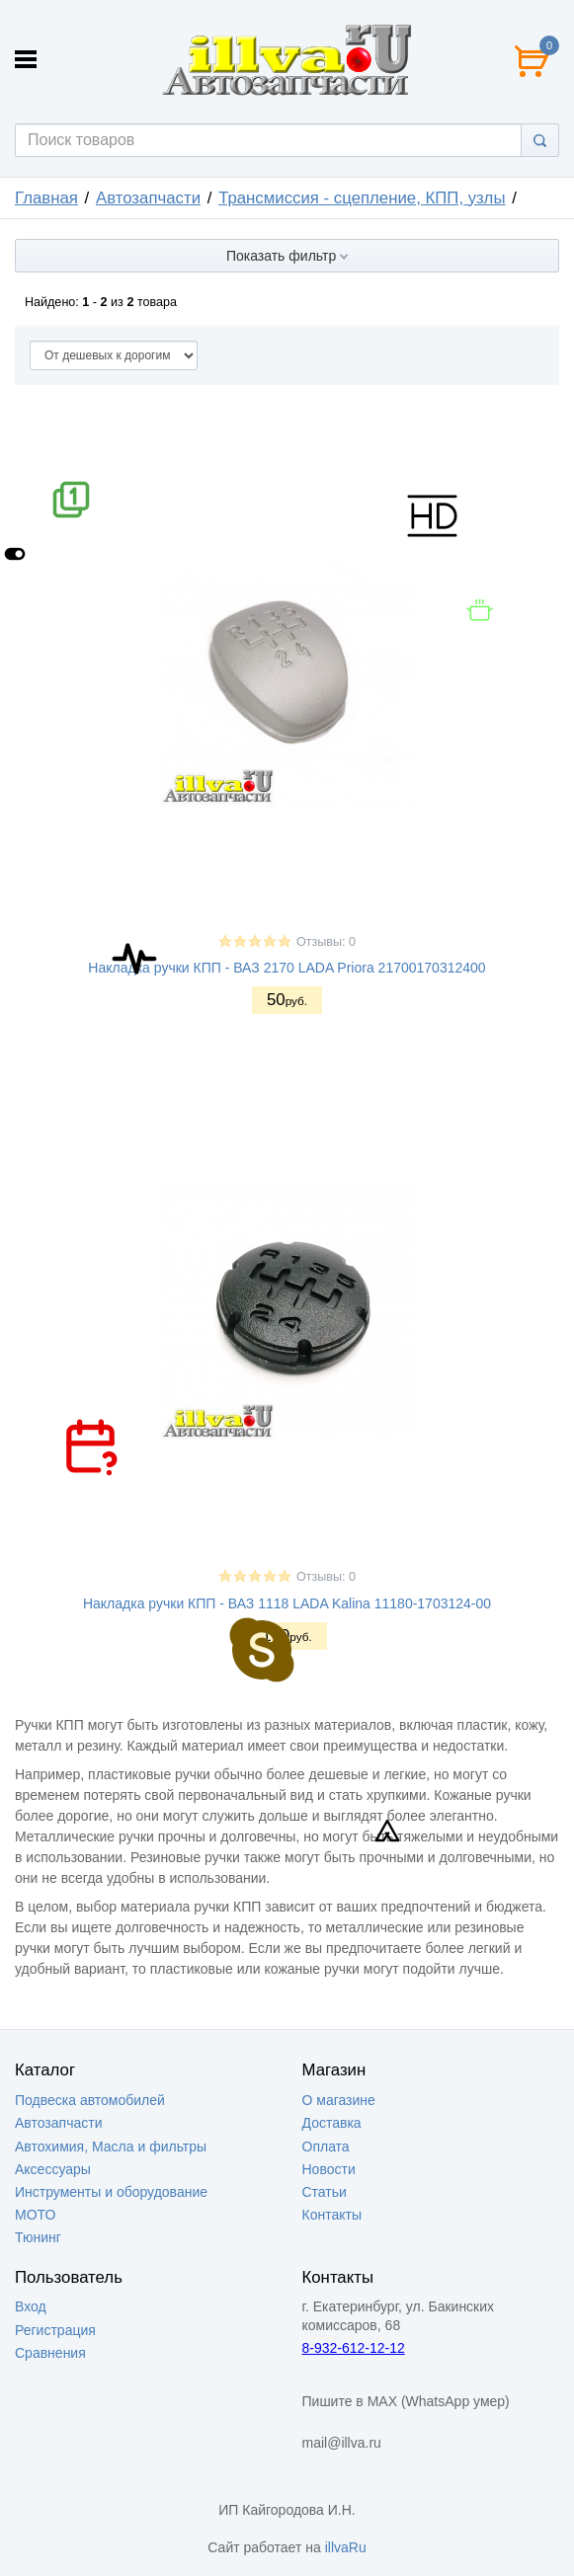 The height and width of the screenshot is (2576, 574). What do you see at coordinates (262, 1650) in the screenshot?
I see `open skype` at bounding box center [262, 1650].